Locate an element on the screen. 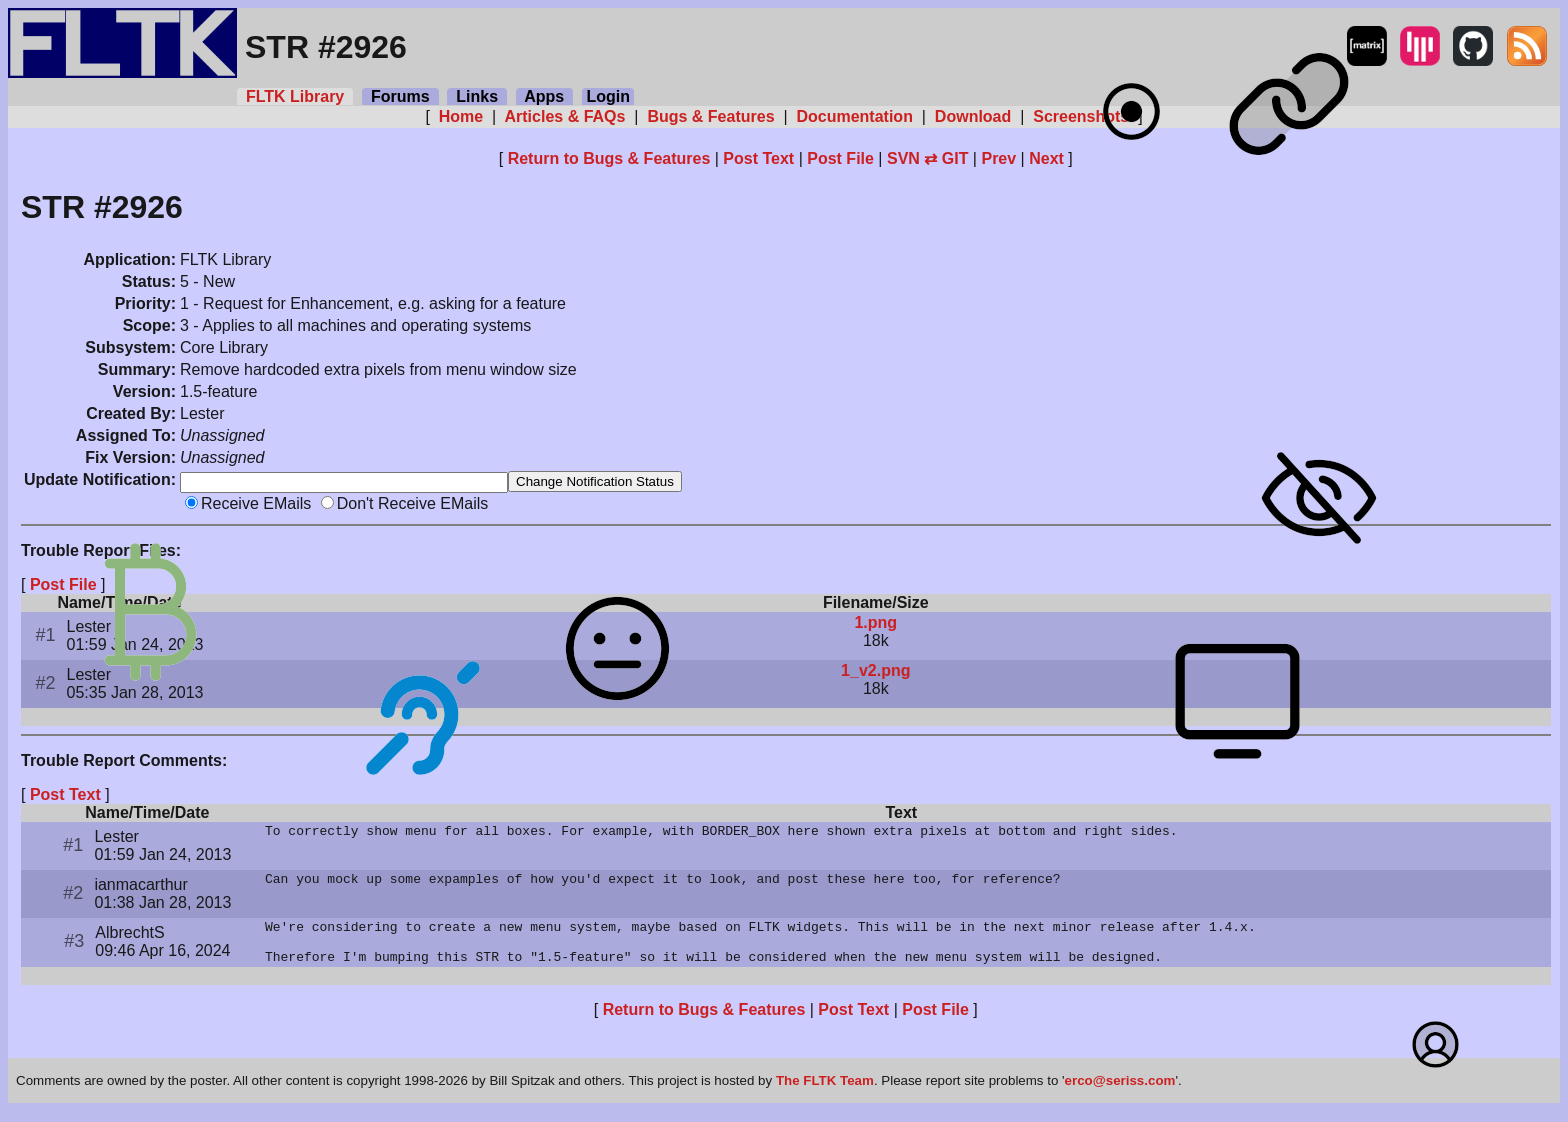 This screenshot has width=1568, height=1122. view your profile is located at coordinates (1435, 1044).